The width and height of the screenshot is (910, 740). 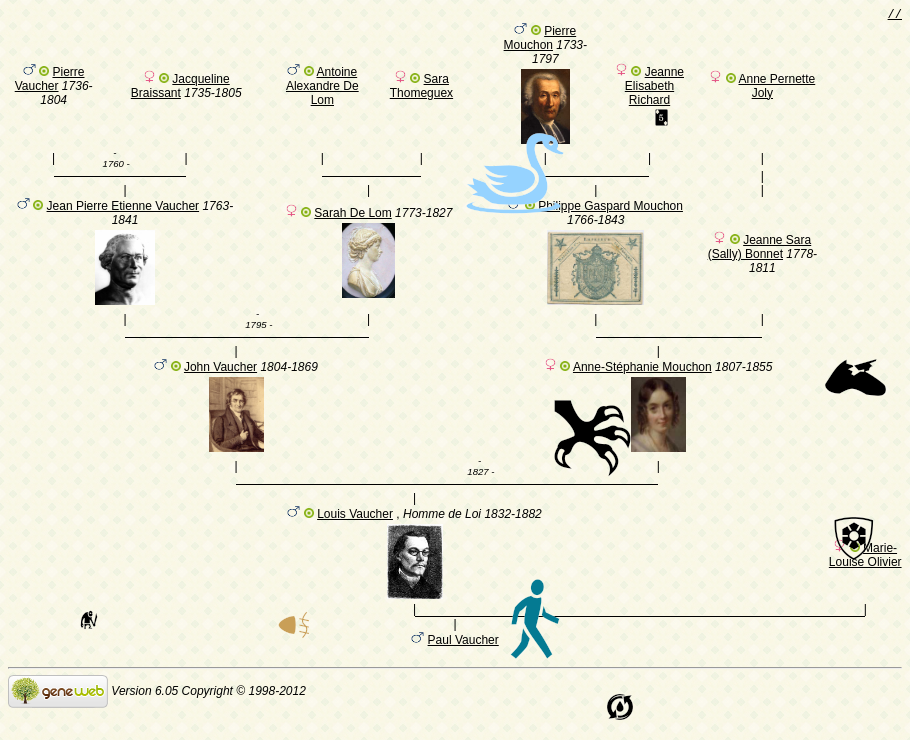 I want to click on decorative swan icon for nature or wildlife themed games, so click(x=515, y=176).